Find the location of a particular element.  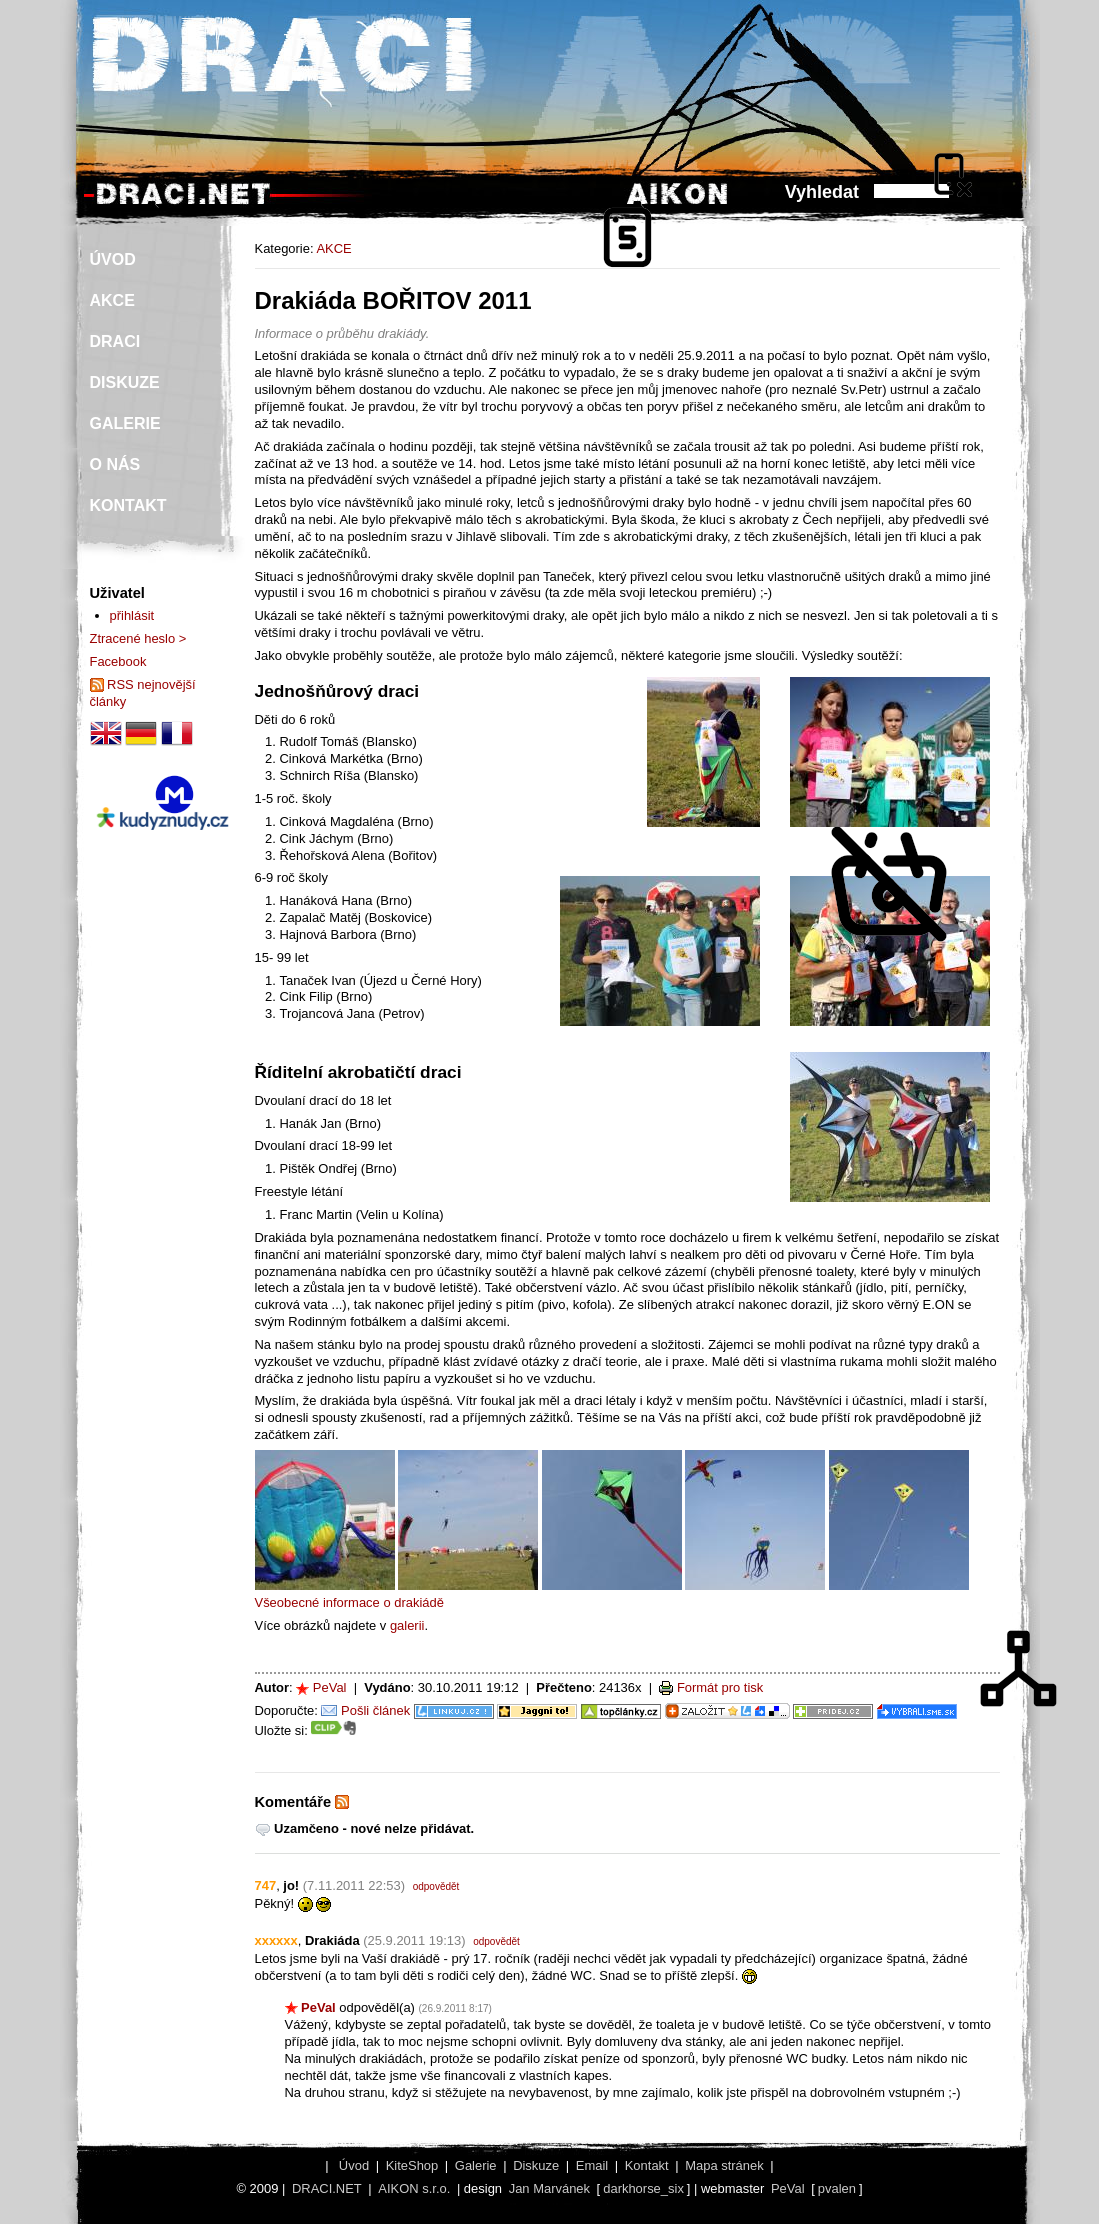

view organizational hierarchy or structure is located at coordinates (1018, 1668).